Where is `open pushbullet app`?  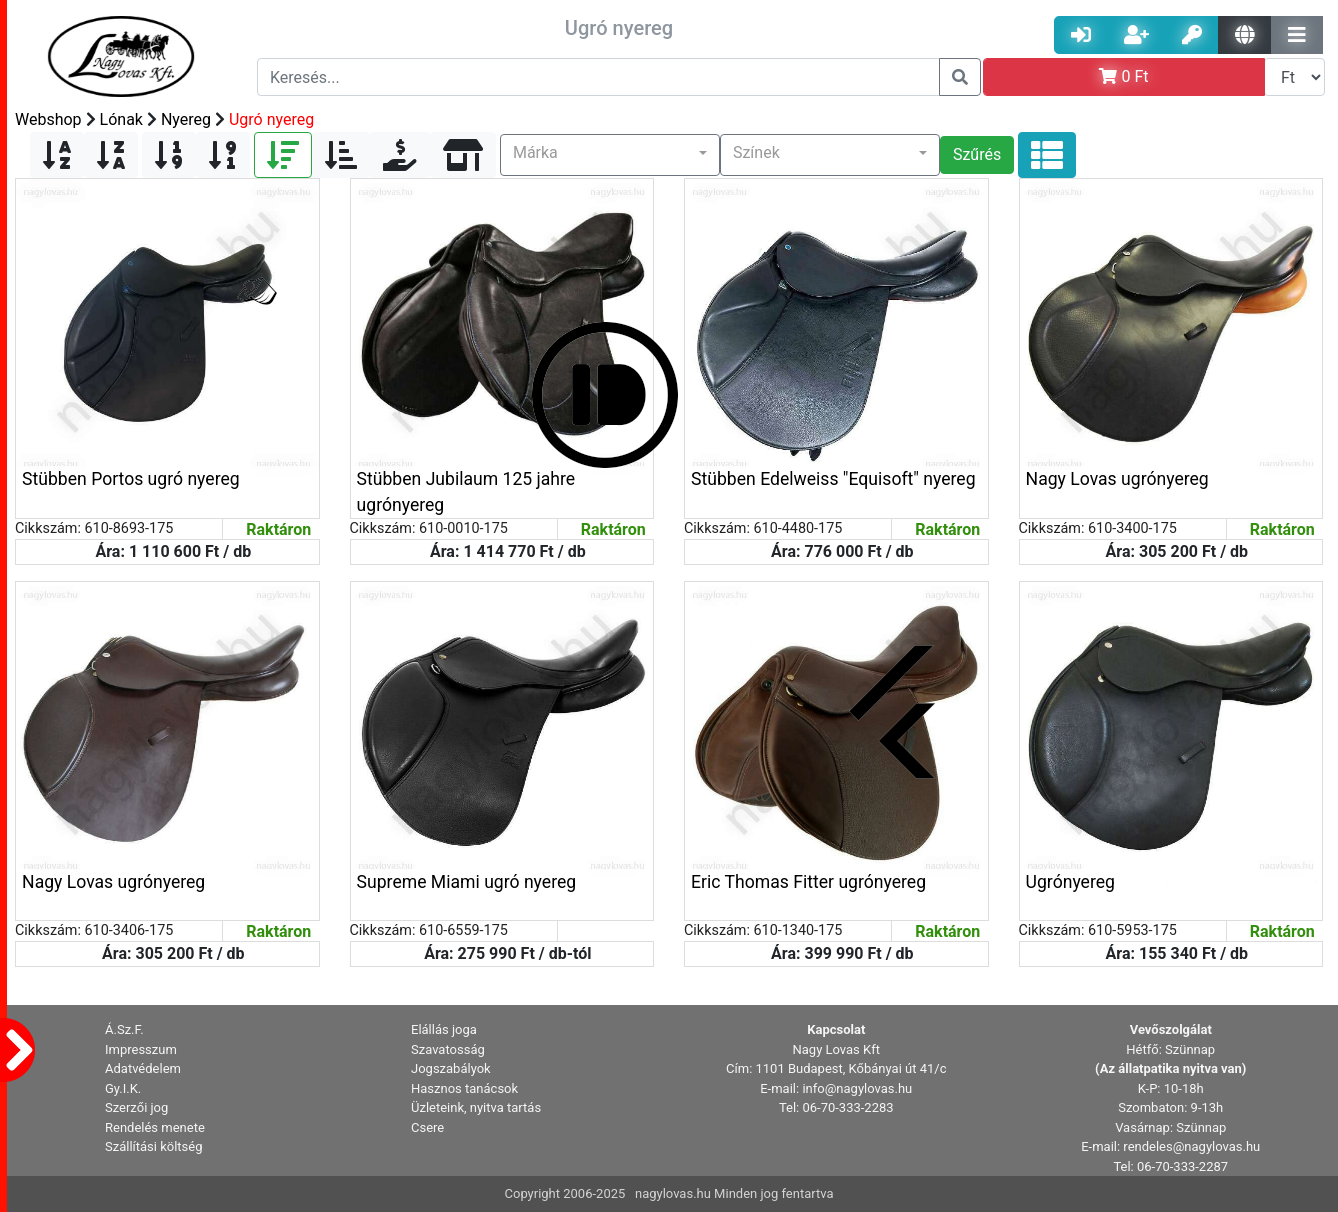 open pushbullet app is located at coordinates (605, 395).